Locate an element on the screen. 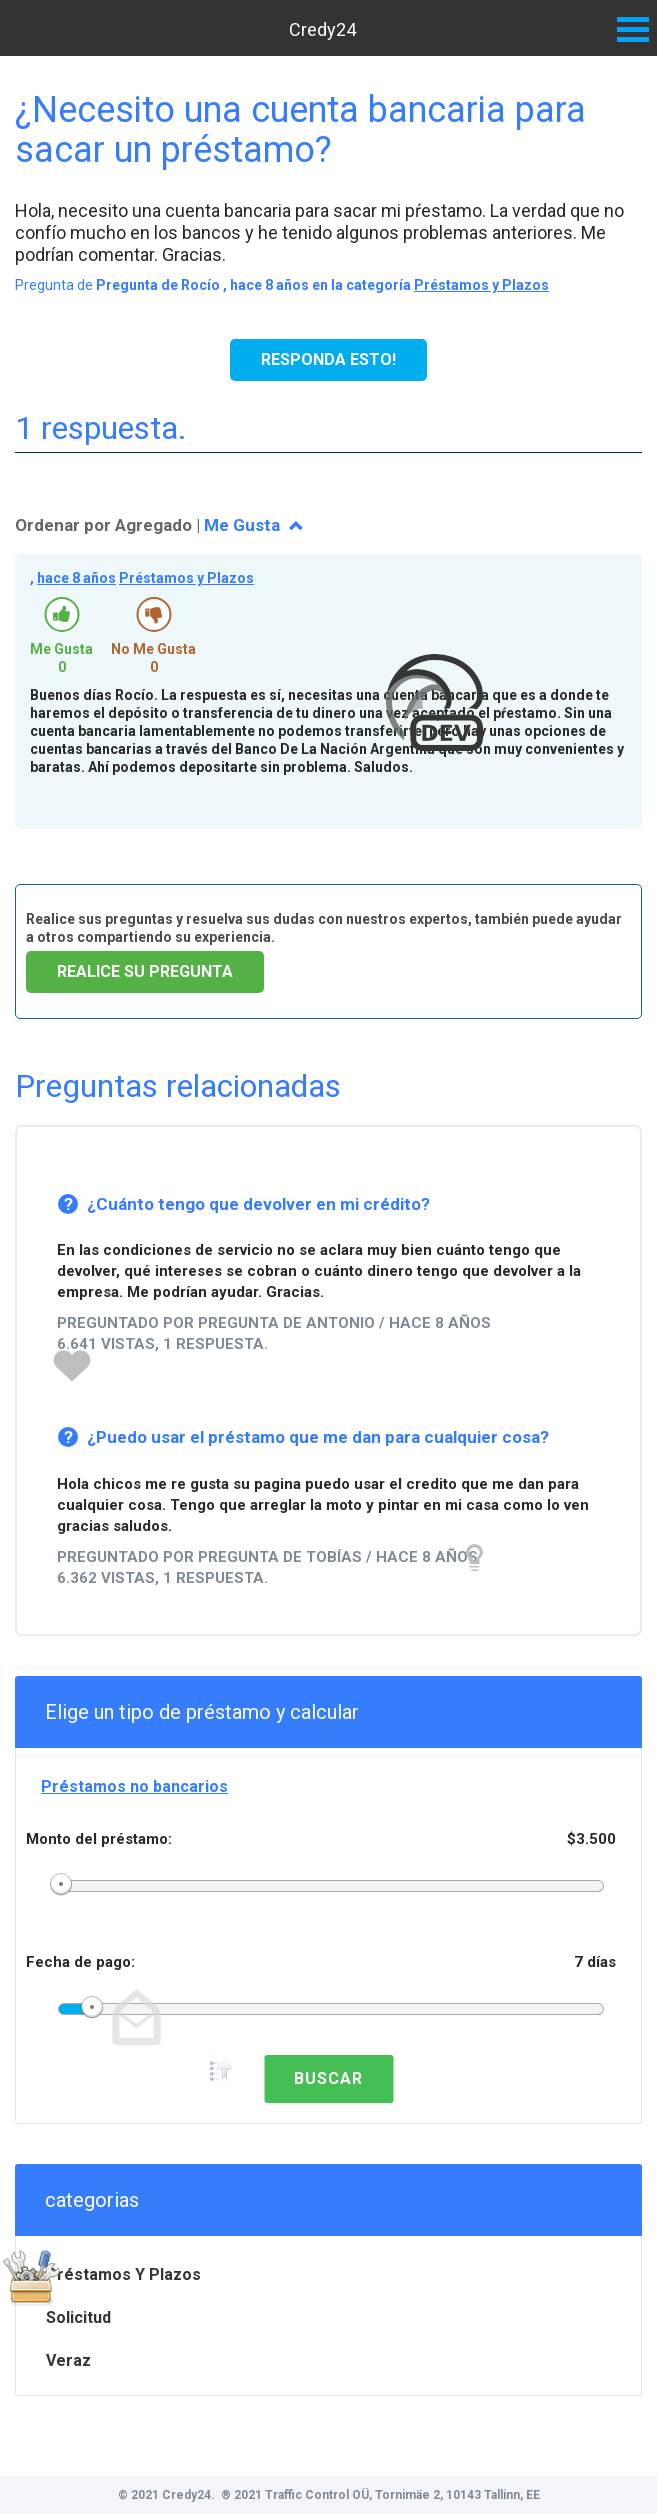 Image resolution: width=657 pixels, height=2514 pixels. access additional system preferences is located at coordinates (31, 2278).